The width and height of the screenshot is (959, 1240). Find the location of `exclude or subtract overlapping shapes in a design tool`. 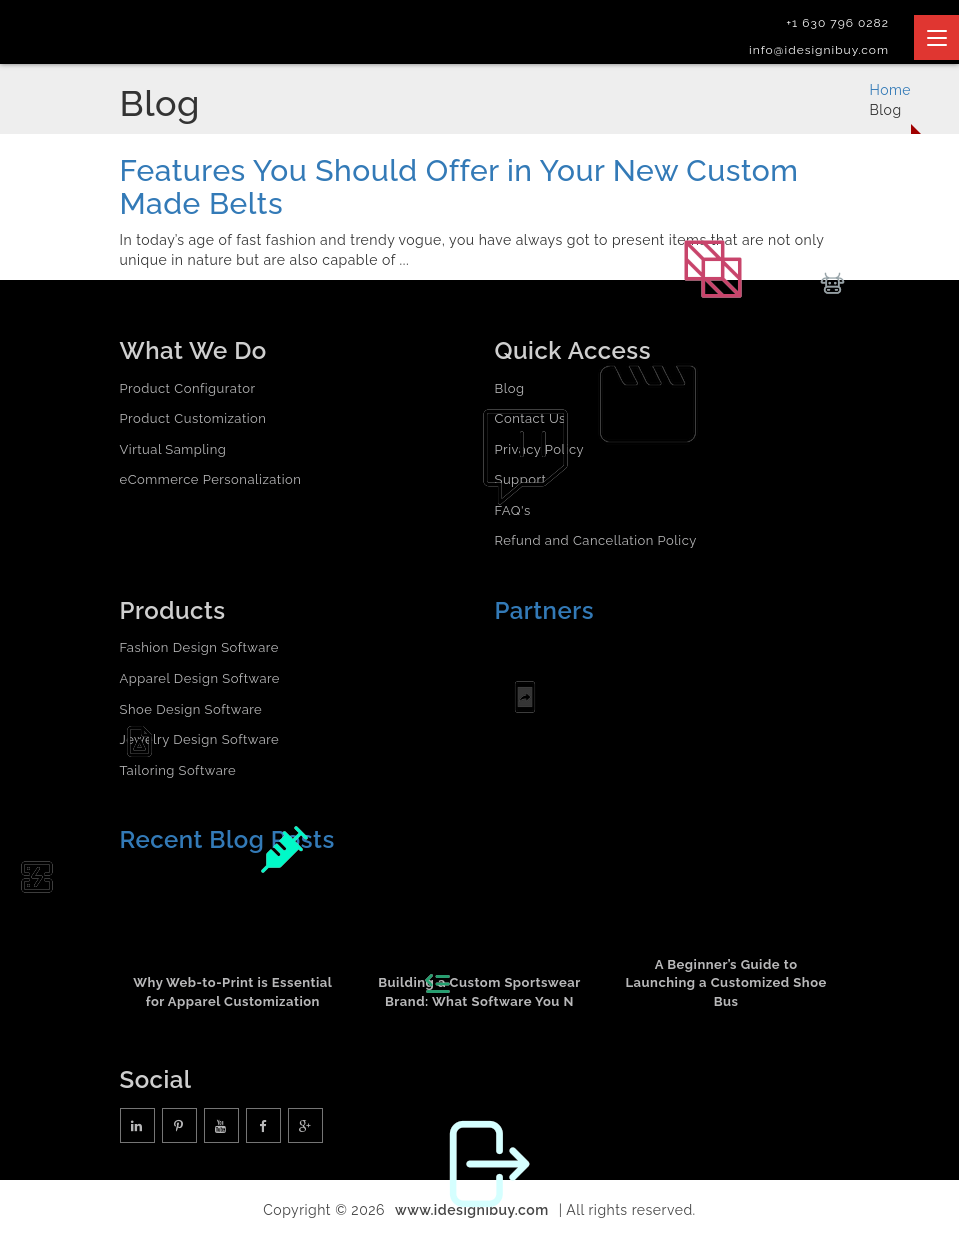

exclude or subtract overlapping shapes in a design tool is located at coordinates (713, 269).